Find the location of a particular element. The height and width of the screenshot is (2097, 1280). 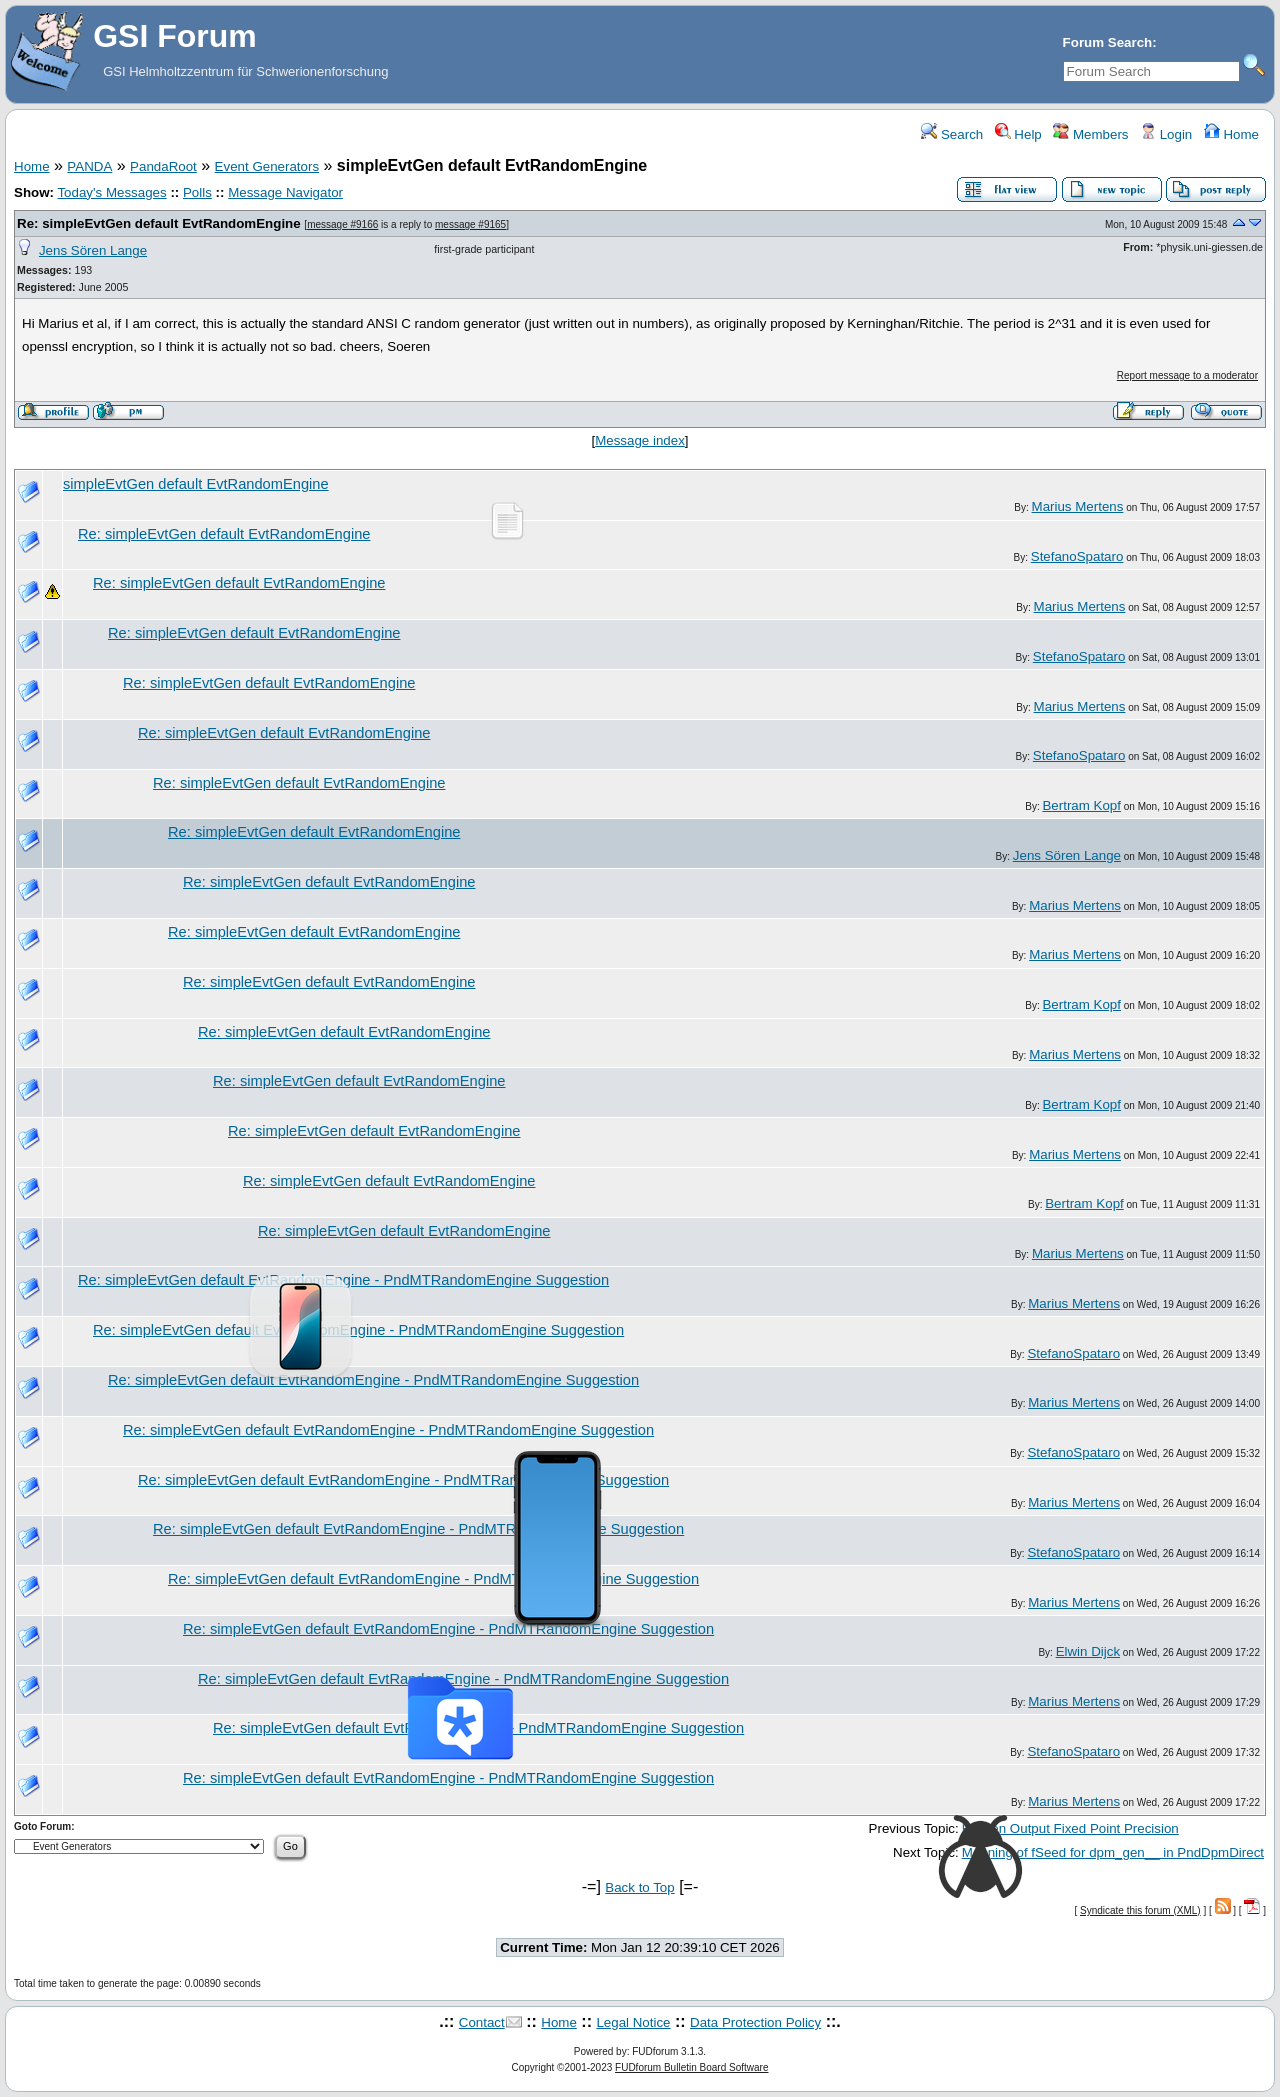

report a bug or issue is located at coordinates (980, 1856).